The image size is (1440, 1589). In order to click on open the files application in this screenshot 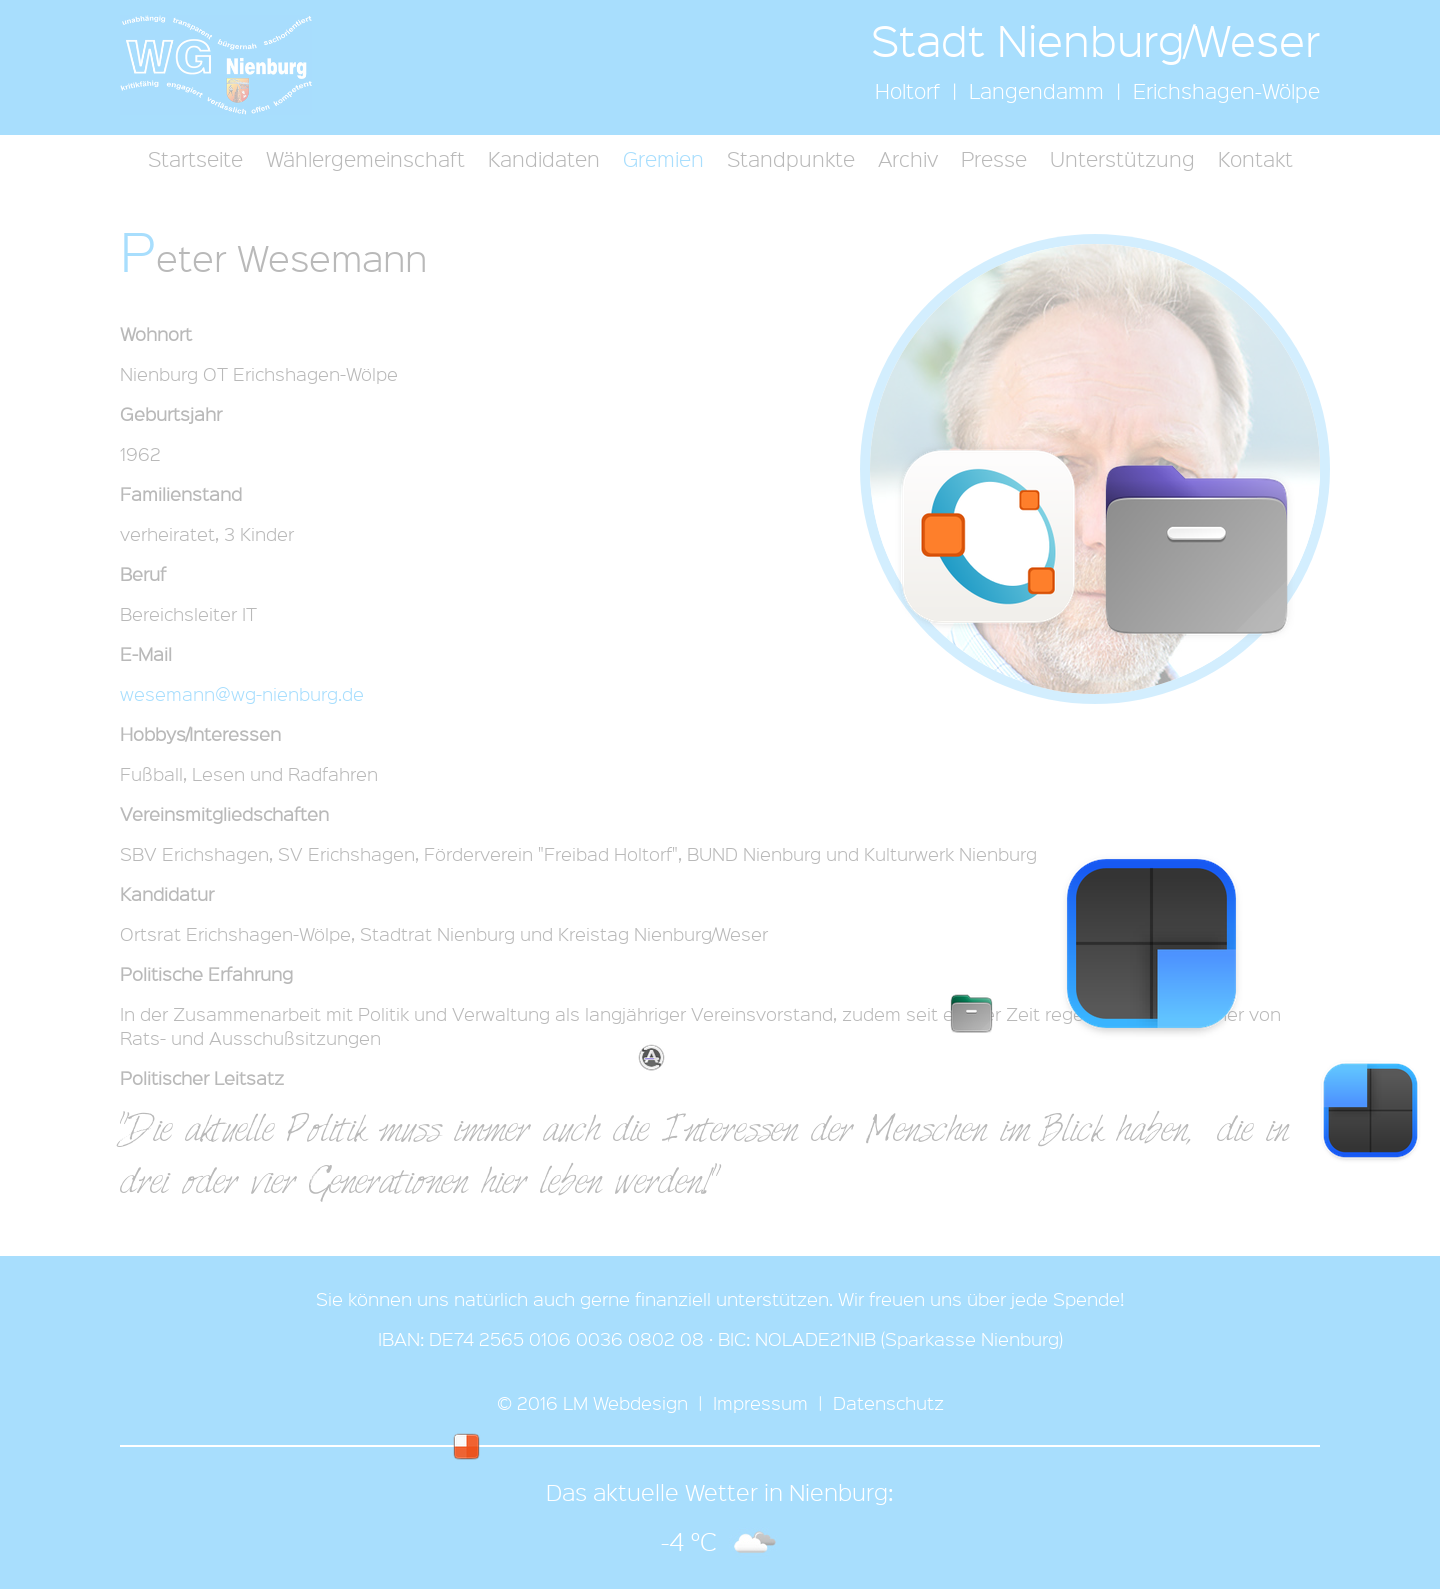, I will do `click(1196, 549)`.